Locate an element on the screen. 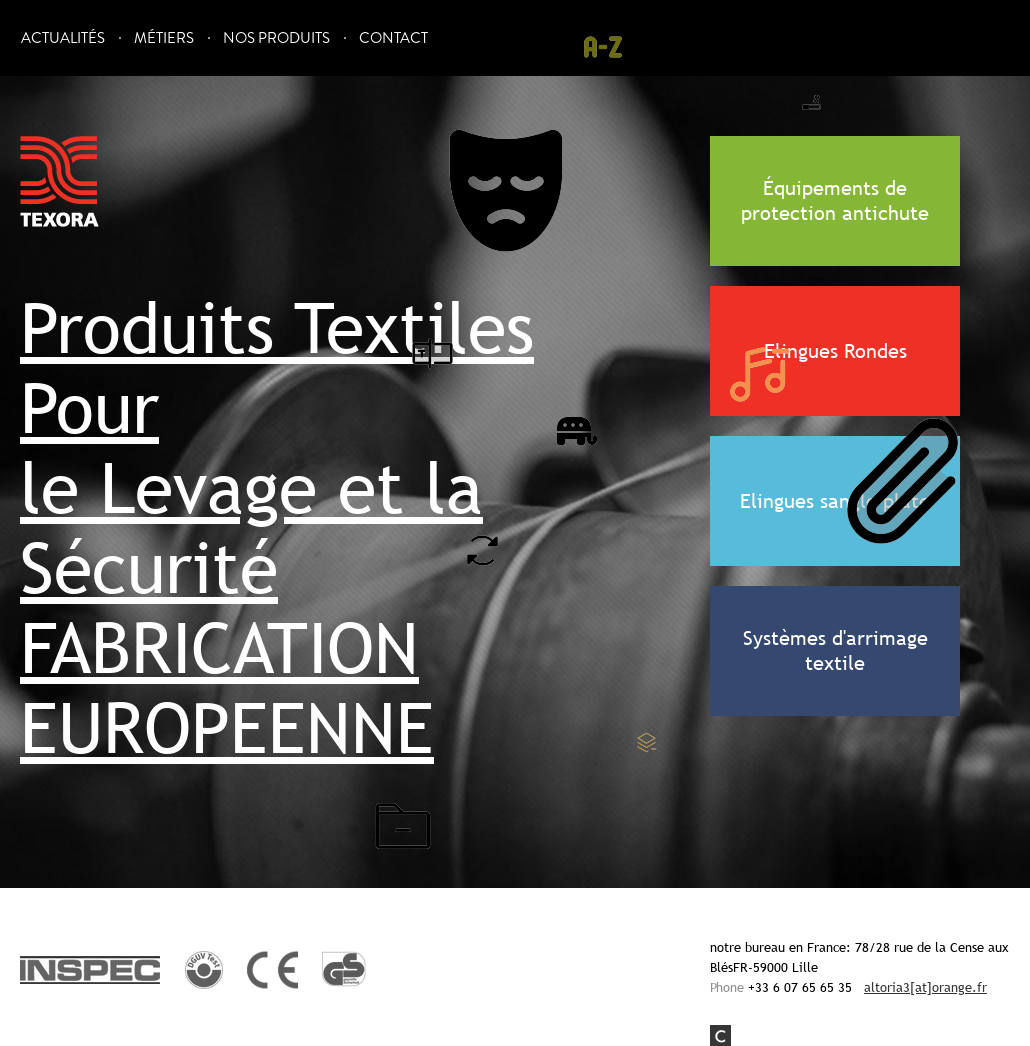  indicates sad or negative mood/emotion is located at coordinates (506, 186).